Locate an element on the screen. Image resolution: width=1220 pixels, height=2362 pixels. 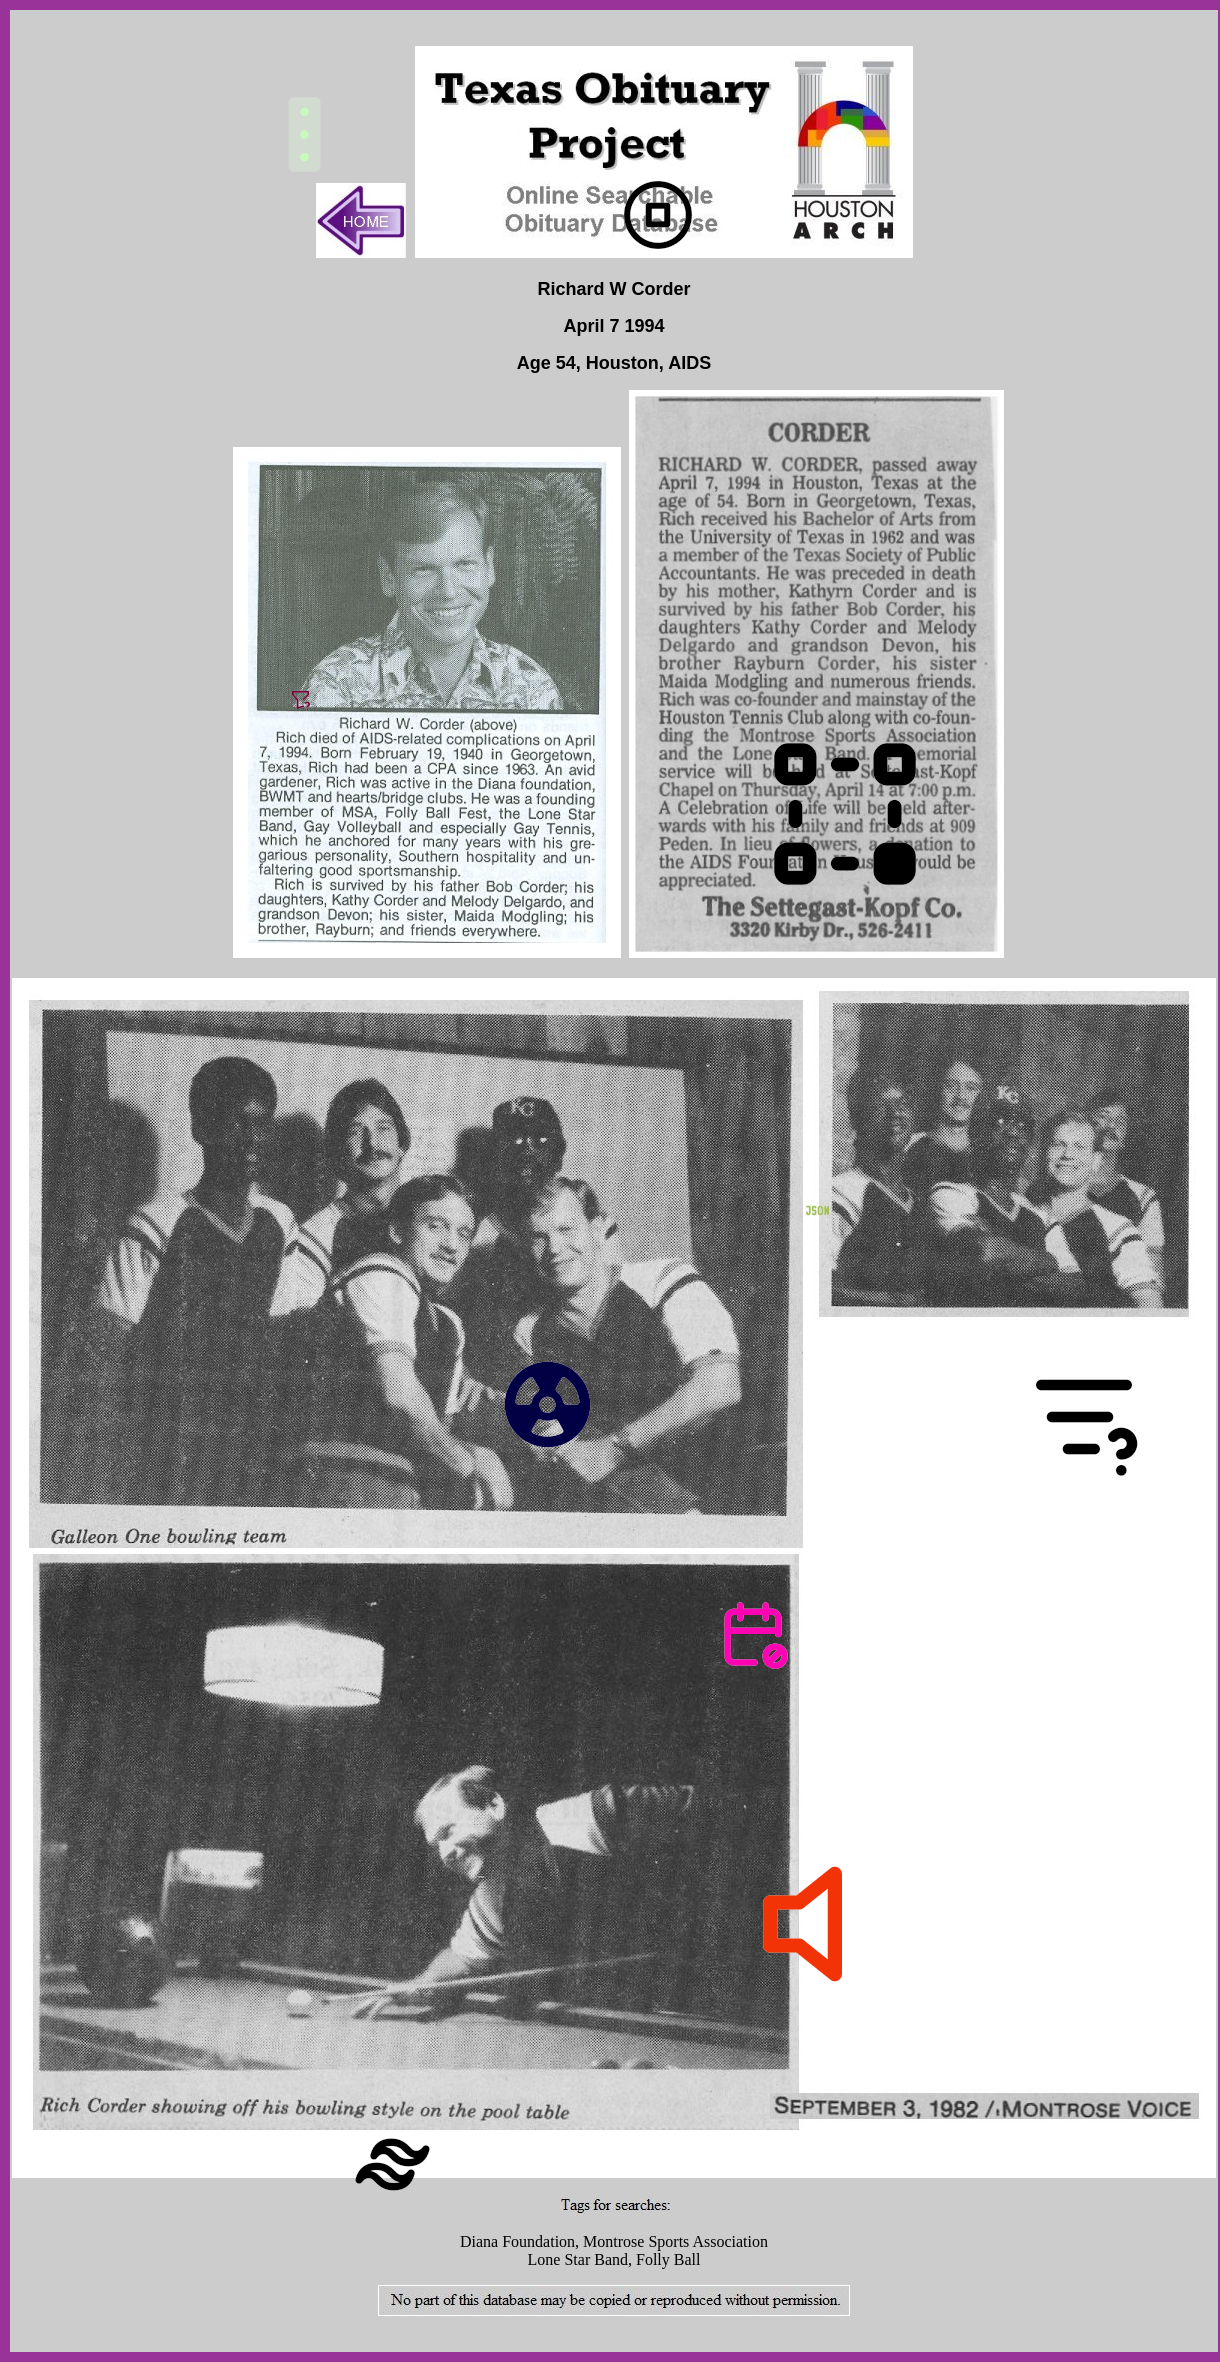
stop media playback is located at coordinates (658, 215).